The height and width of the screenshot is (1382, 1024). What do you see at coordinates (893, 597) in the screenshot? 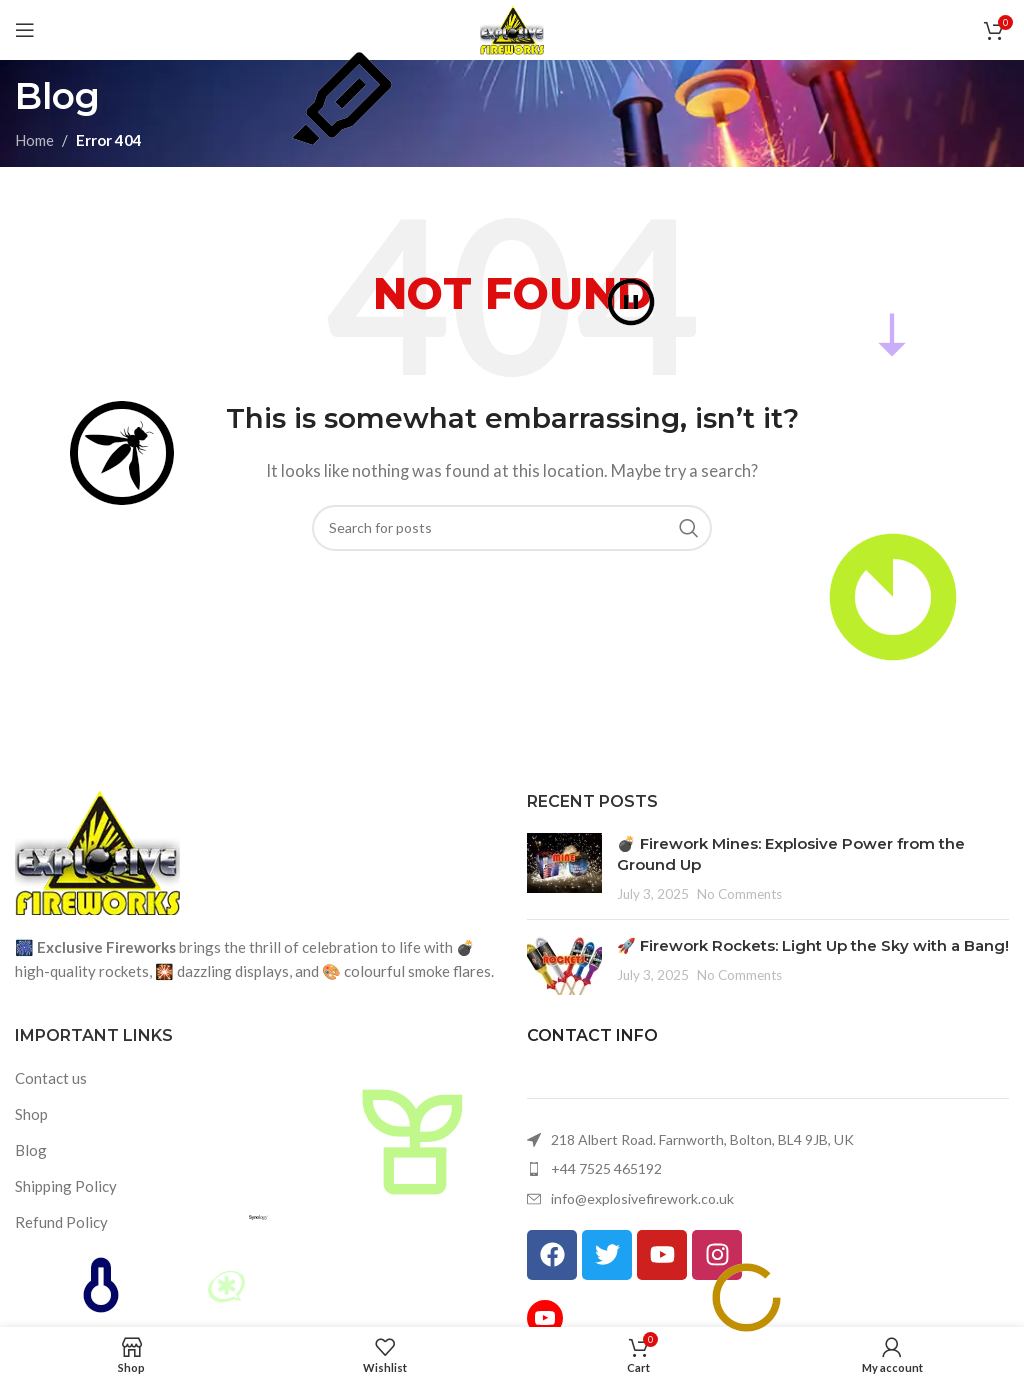
I see `loading progress indicator at approximately 70% complete` at bounding box center [893, 597].